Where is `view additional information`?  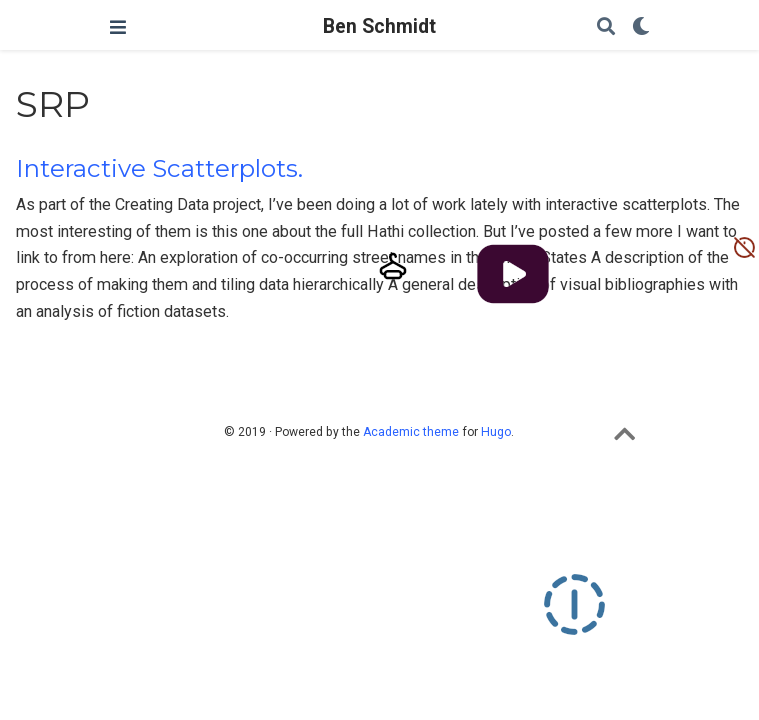 view additional information is located at coordinates (574, 604).